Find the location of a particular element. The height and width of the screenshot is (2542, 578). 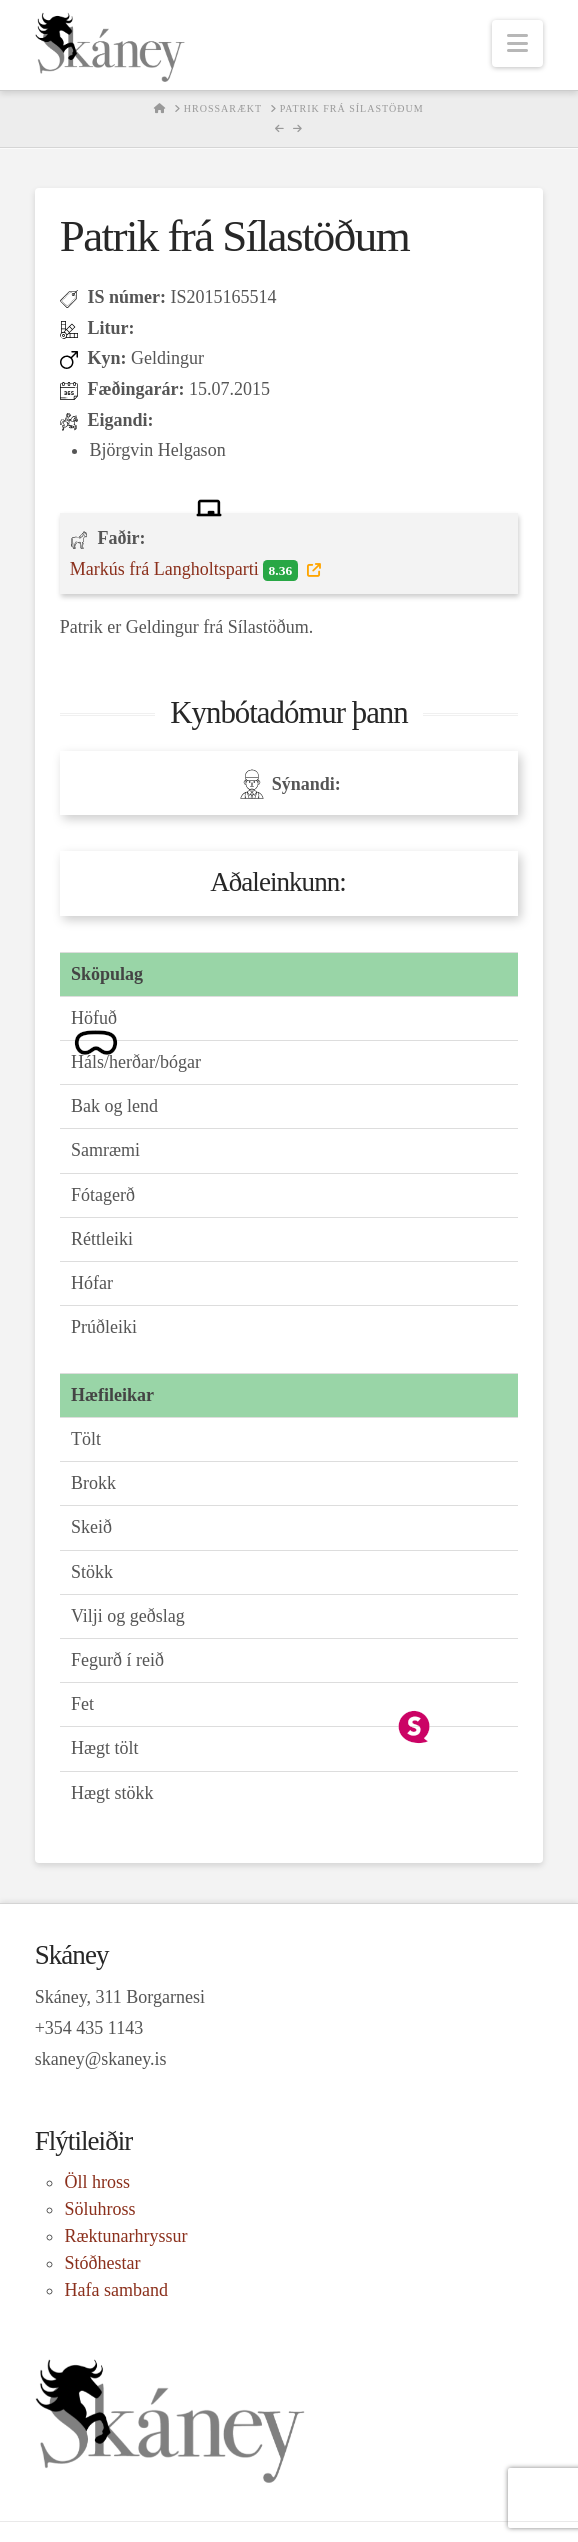

open the Speakap app is located at coordinates (414, 1727).